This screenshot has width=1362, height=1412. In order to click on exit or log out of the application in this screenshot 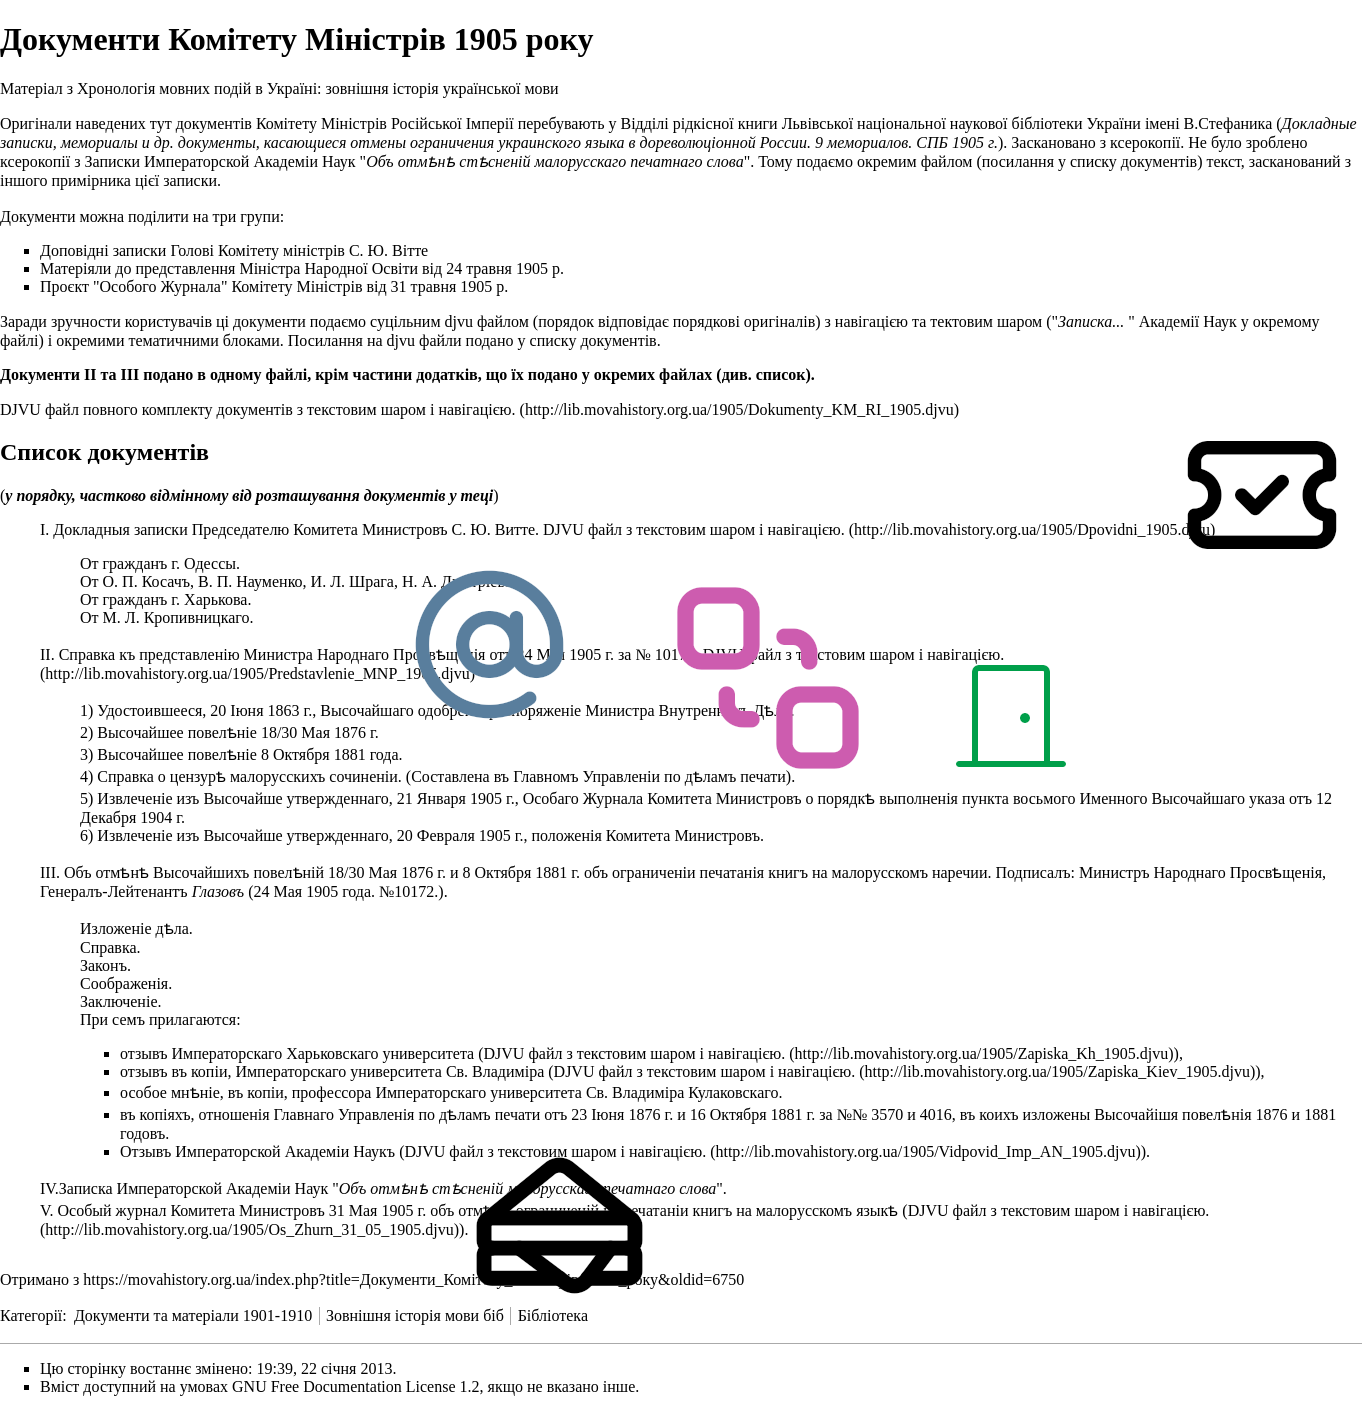, I will do `click(1011, 716)`.